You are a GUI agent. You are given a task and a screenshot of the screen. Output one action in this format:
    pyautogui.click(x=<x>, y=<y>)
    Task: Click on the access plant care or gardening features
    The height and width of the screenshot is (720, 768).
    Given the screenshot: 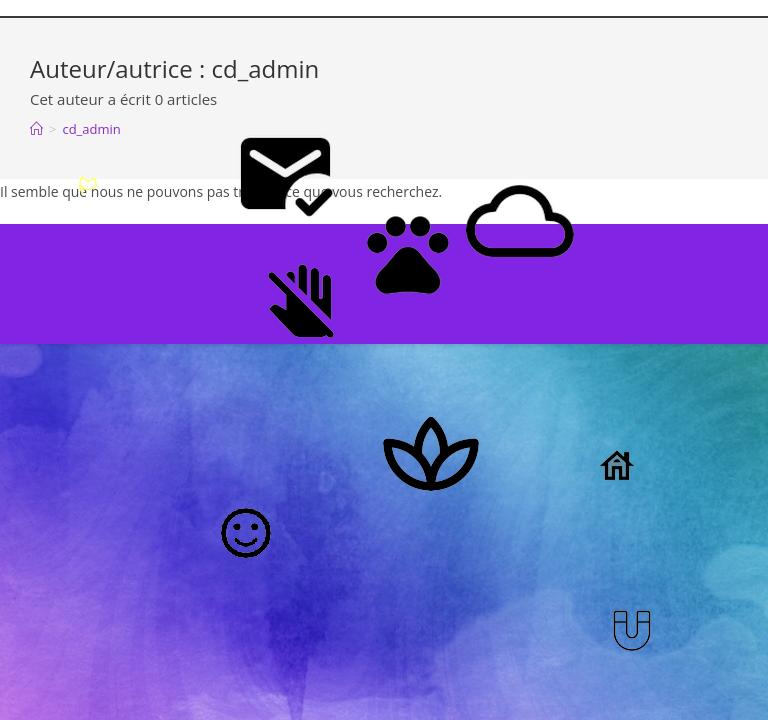 What is the action you would take?
    pyautogui.click(x=431, y=456)
    